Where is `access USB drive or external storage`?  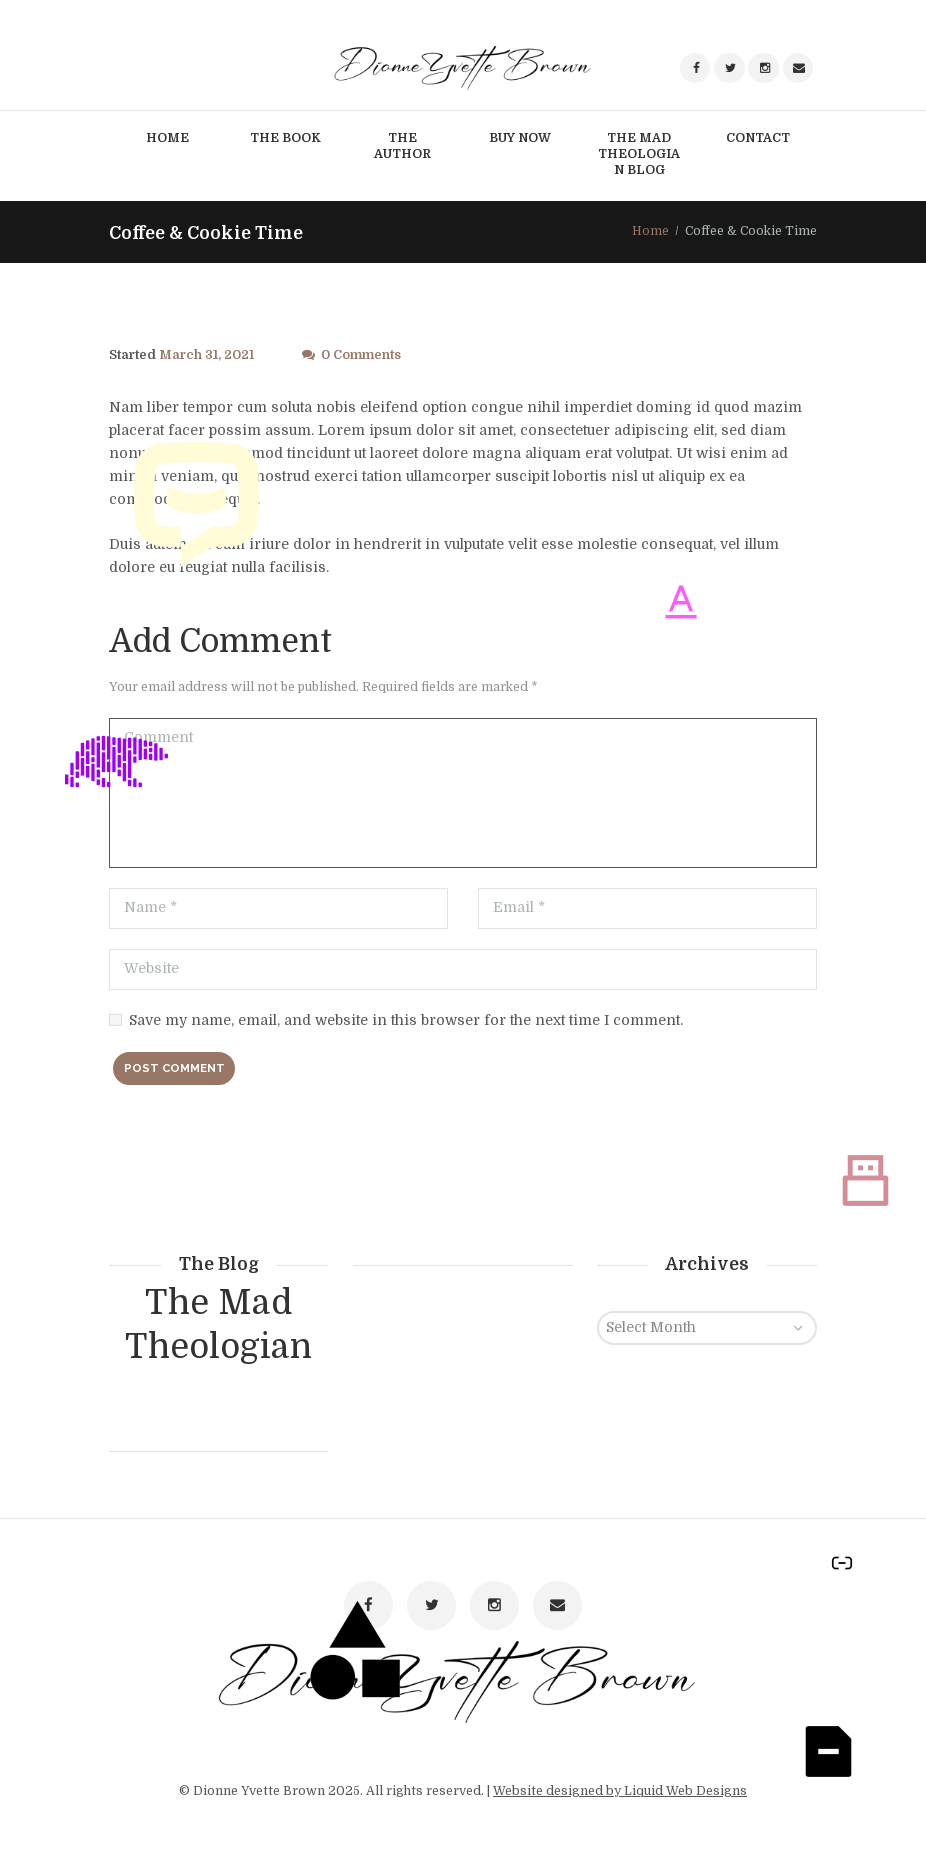 access USB drive or external storage is located at coordinates (865, 1180).